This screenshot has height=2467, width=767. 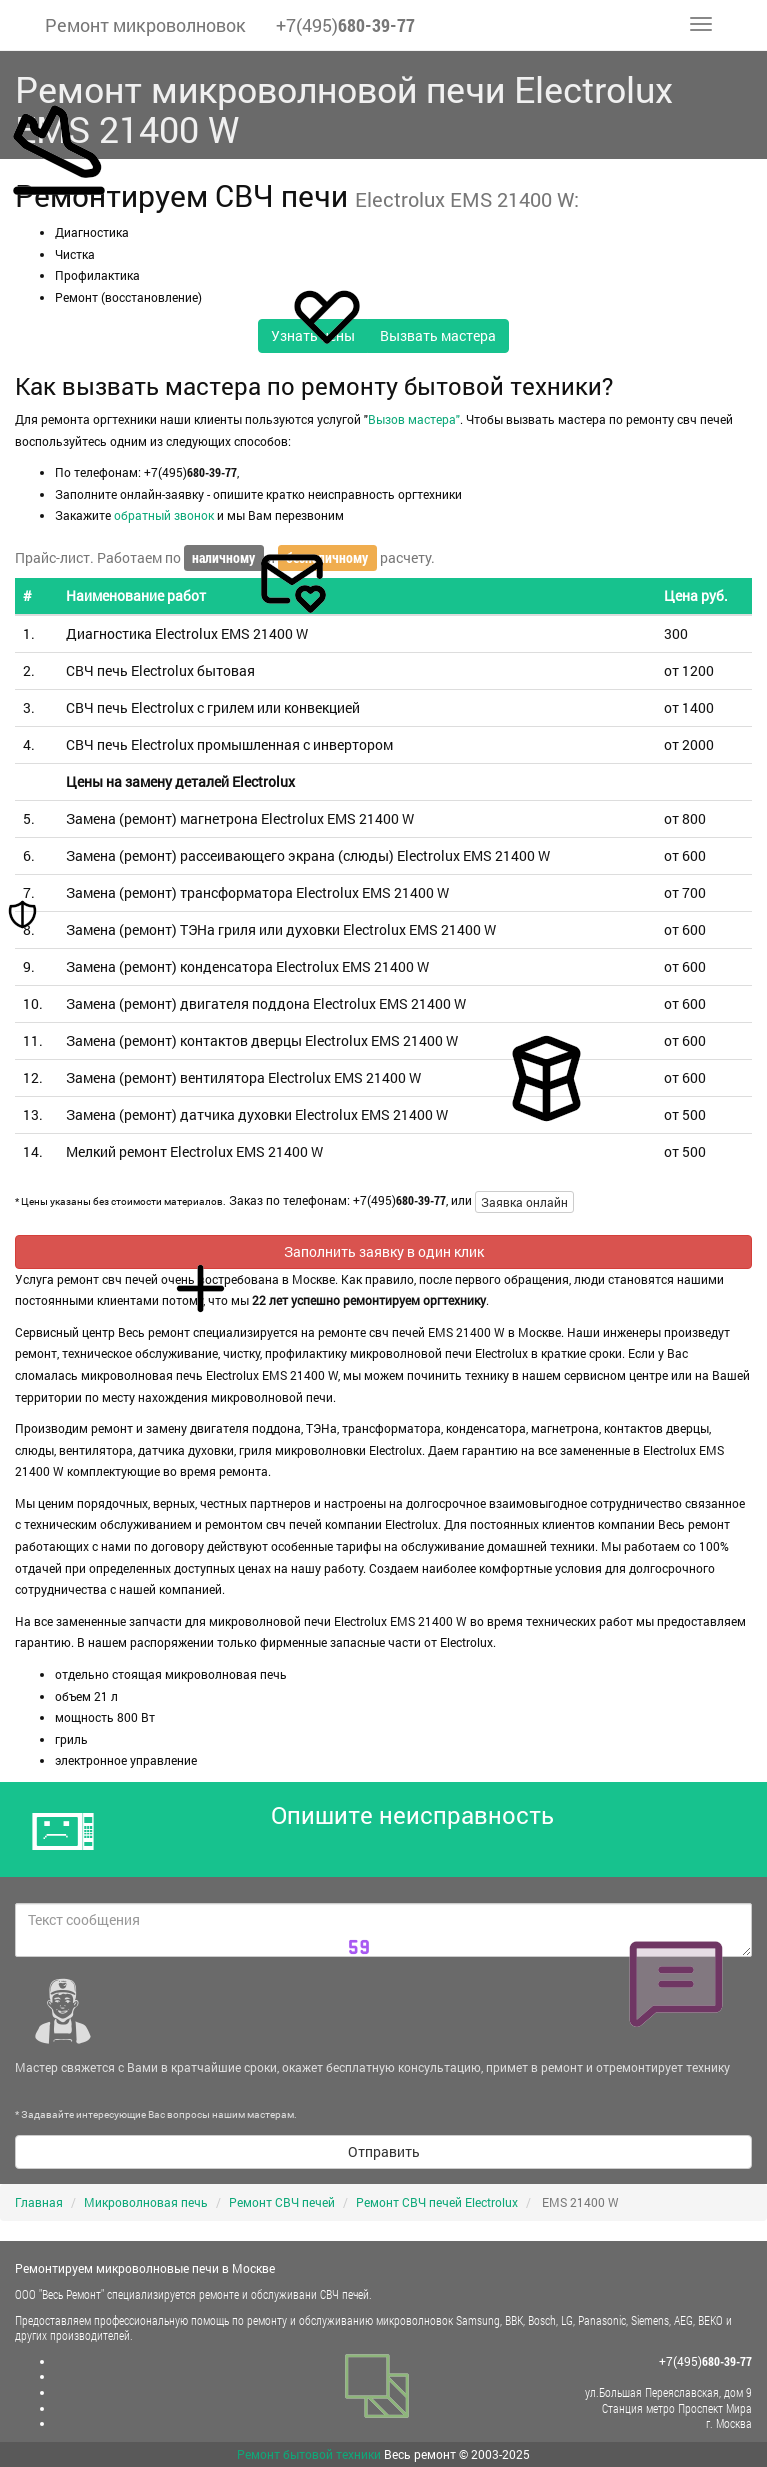 What do you see at coordinates (327, 316) in the screenshot?
I see `open Google Fit app` at bounding box center [327, 316].